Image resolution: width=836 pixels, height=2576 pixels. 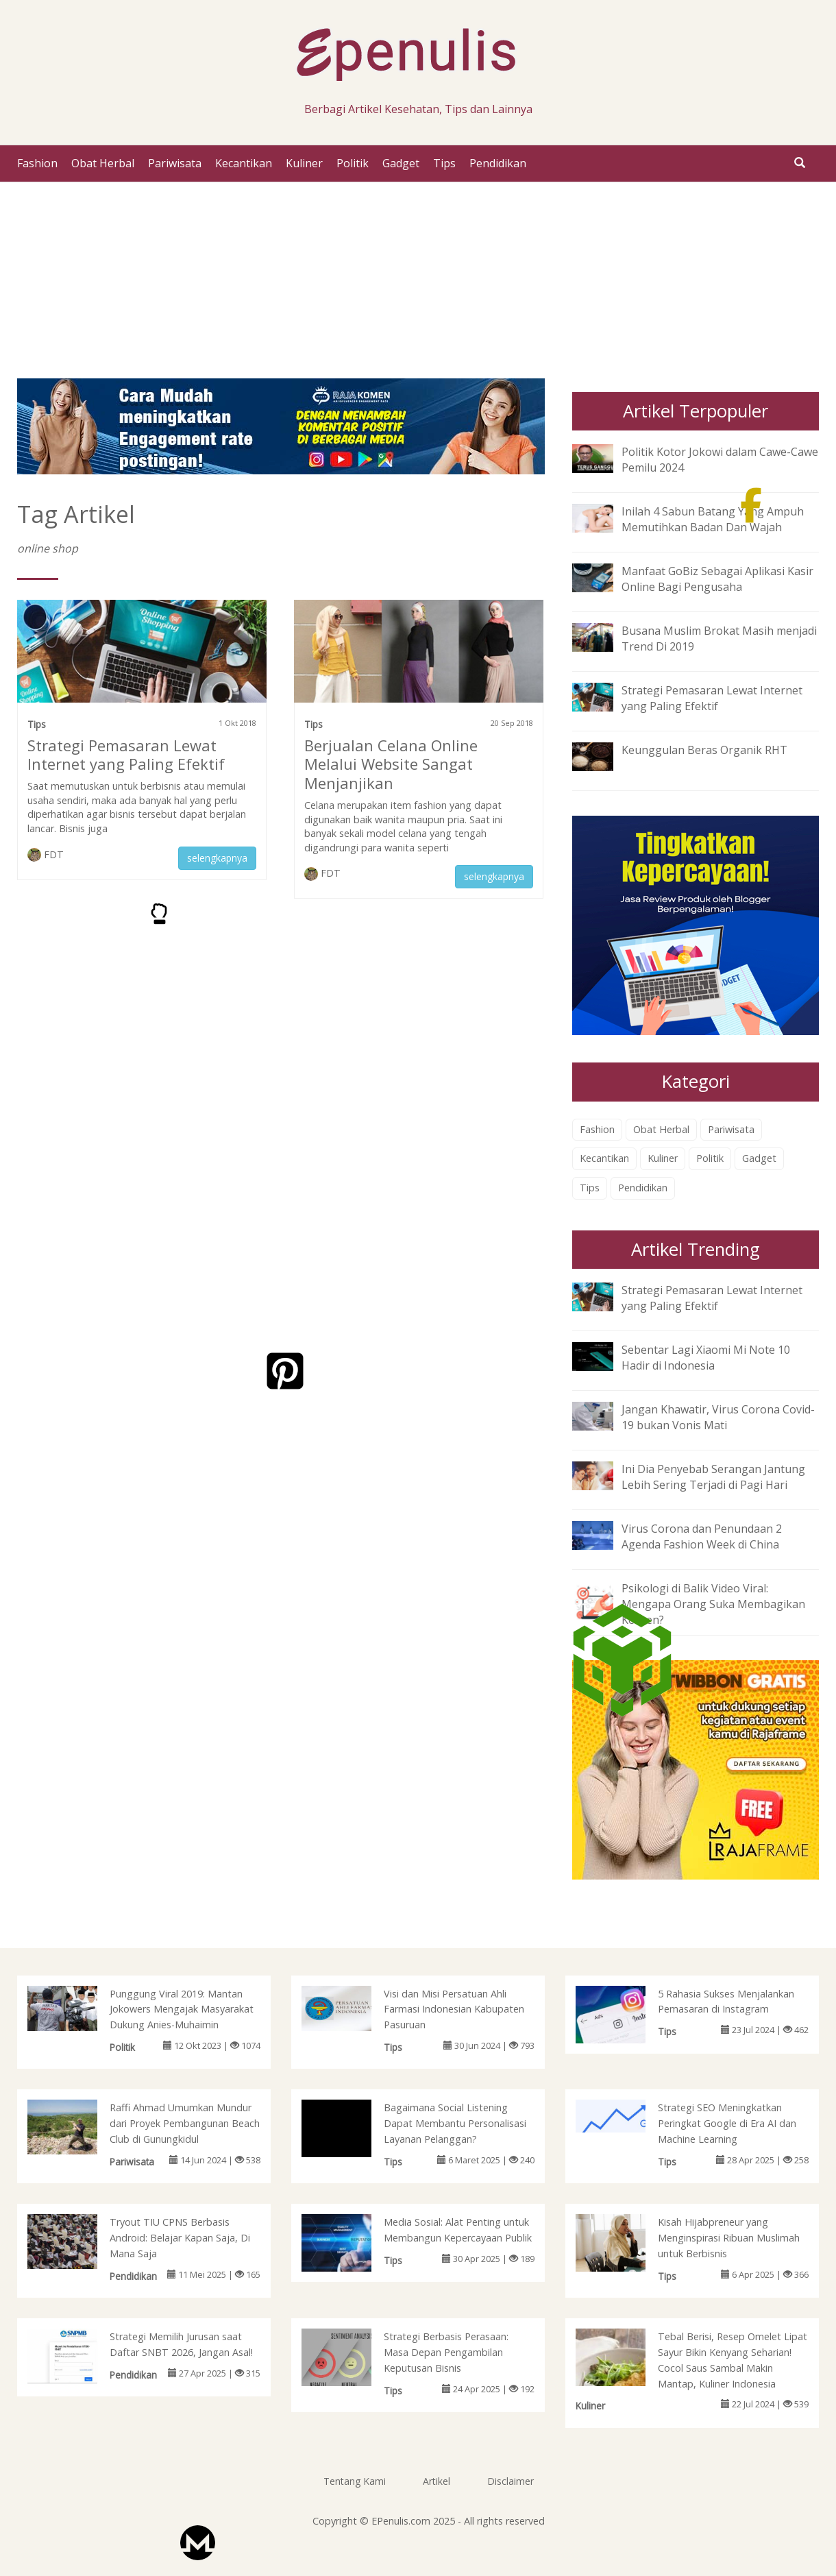 What do you see at coordinates (285, 1371) in the screenshot?
I see `open pinterest app` at bounding box center [285, 1371].